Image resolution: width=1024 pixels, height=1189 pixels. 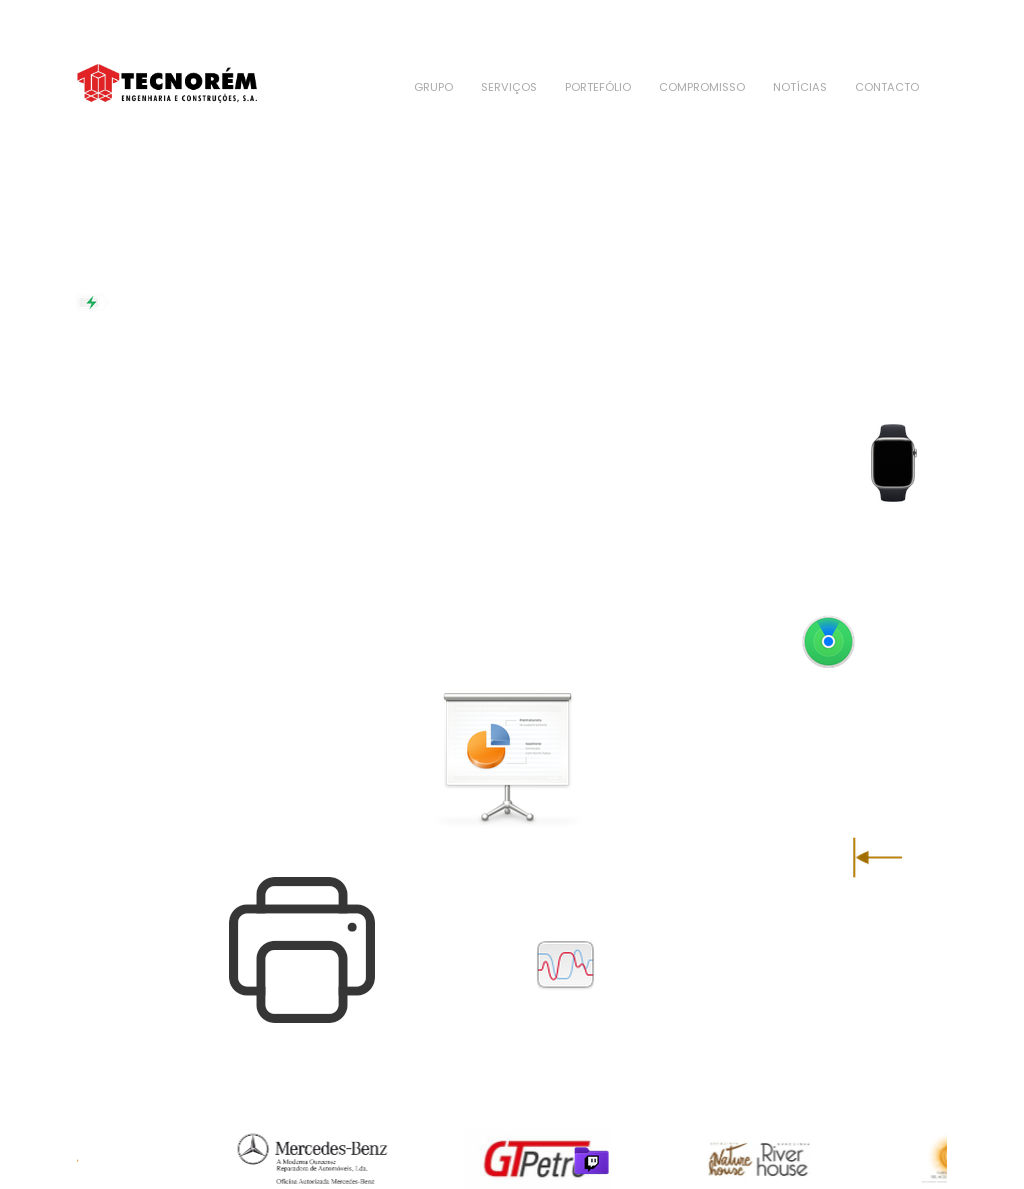 What do you see at coordinates (828, 641) in the screenshot?
I see `open find my app to locate devices` at bounding box center [828, 641].